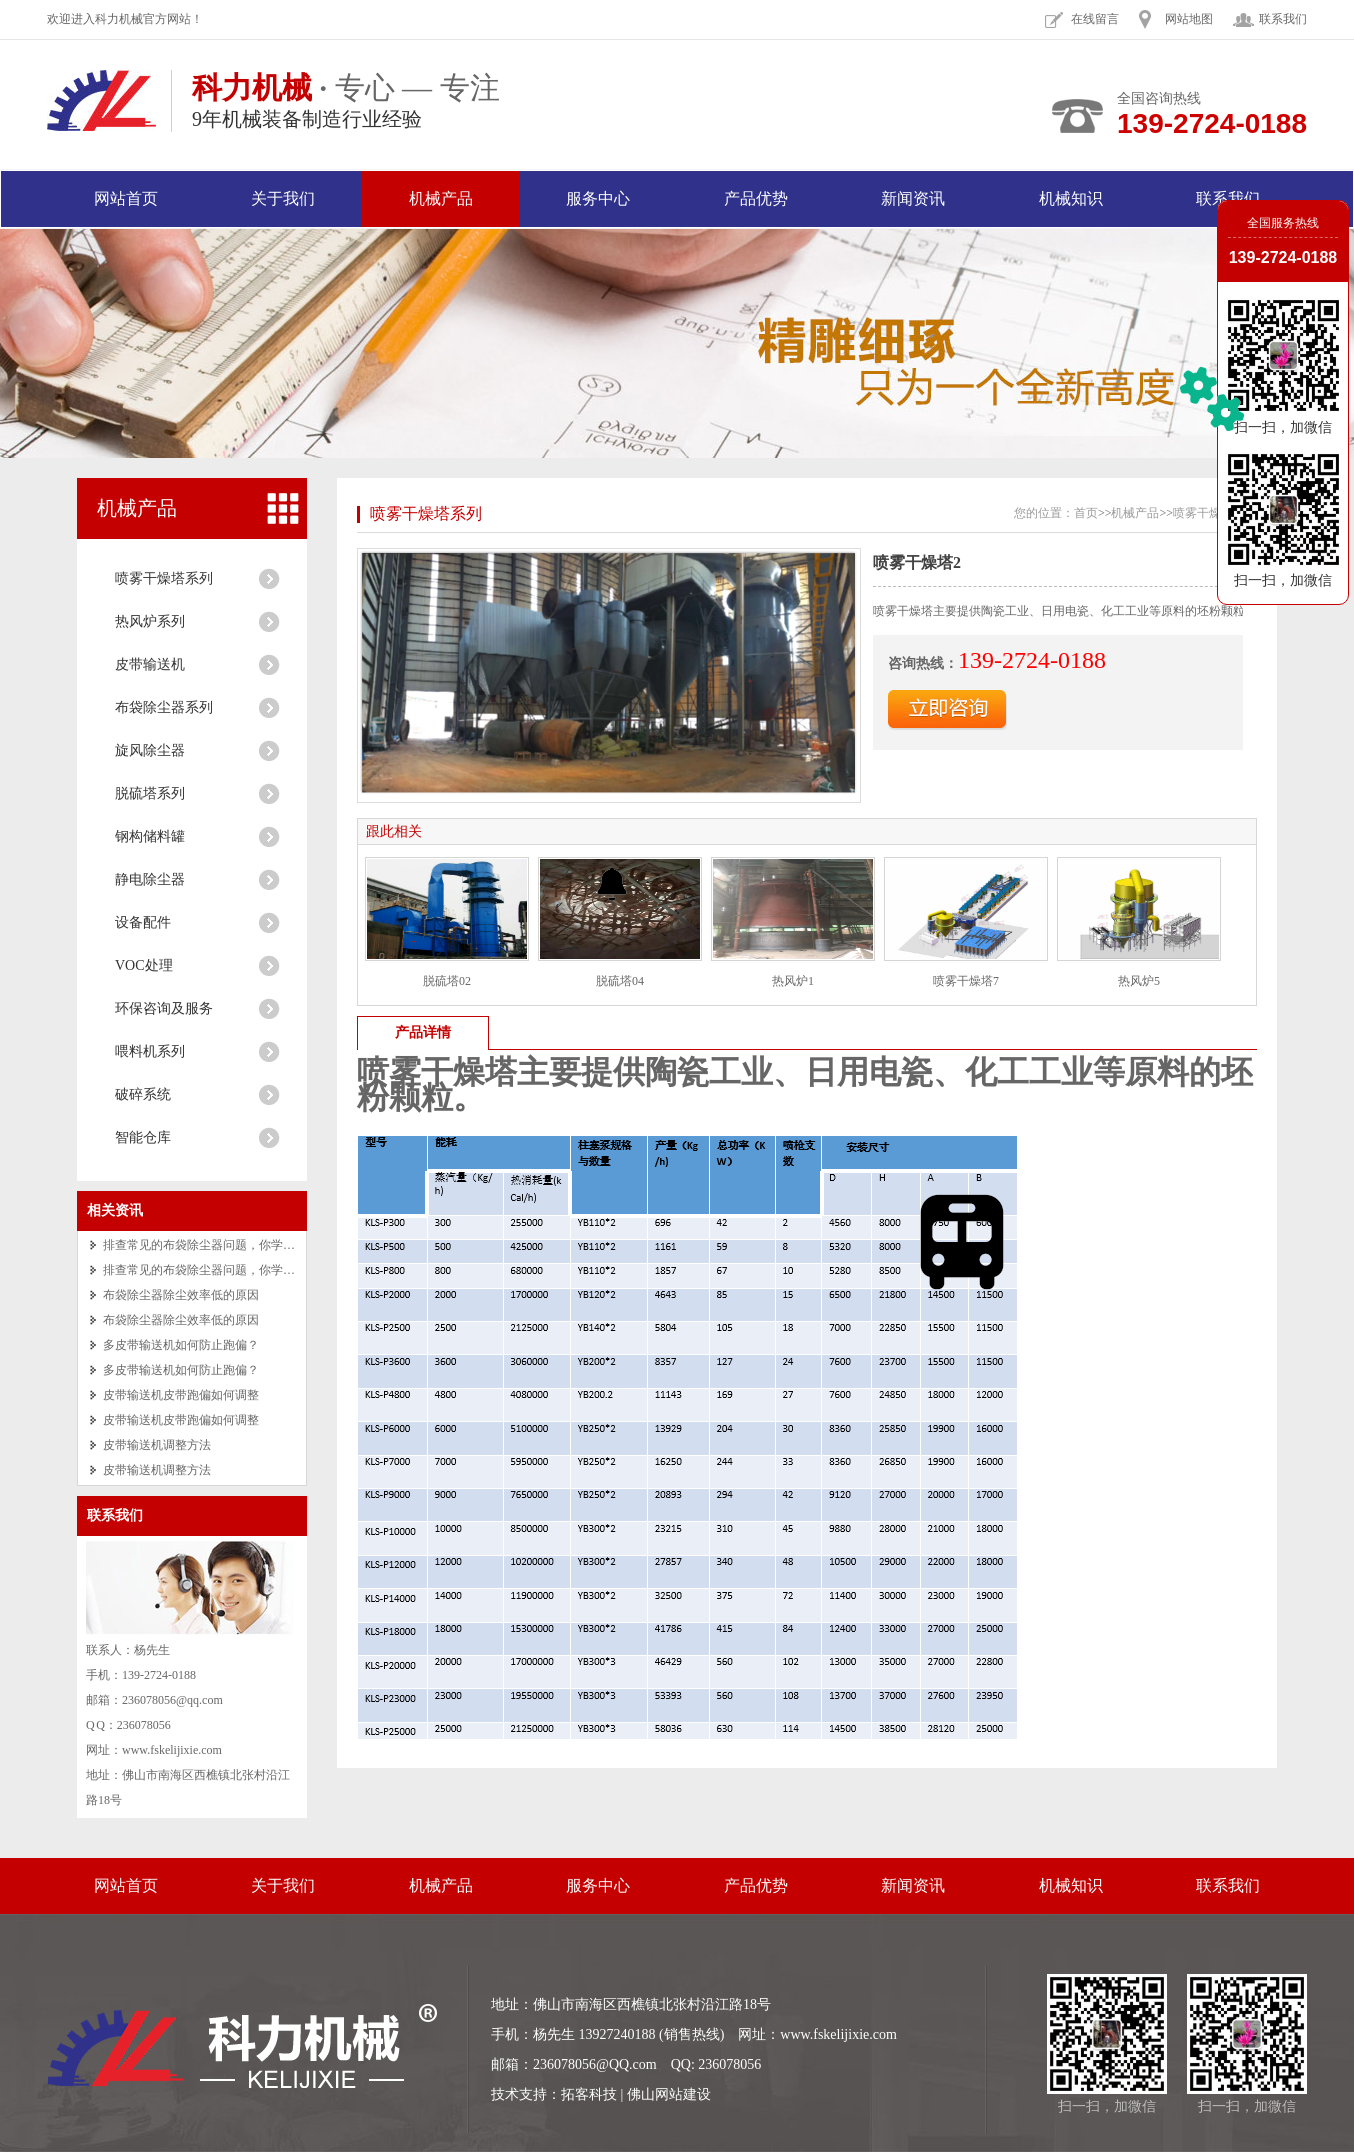 The height and width of the screenshot is (2152, 1354). What do you see at coordinates (1212, 399) in the screenshot?
I see `access settings or preferences` at bounding box center [1212, 399].